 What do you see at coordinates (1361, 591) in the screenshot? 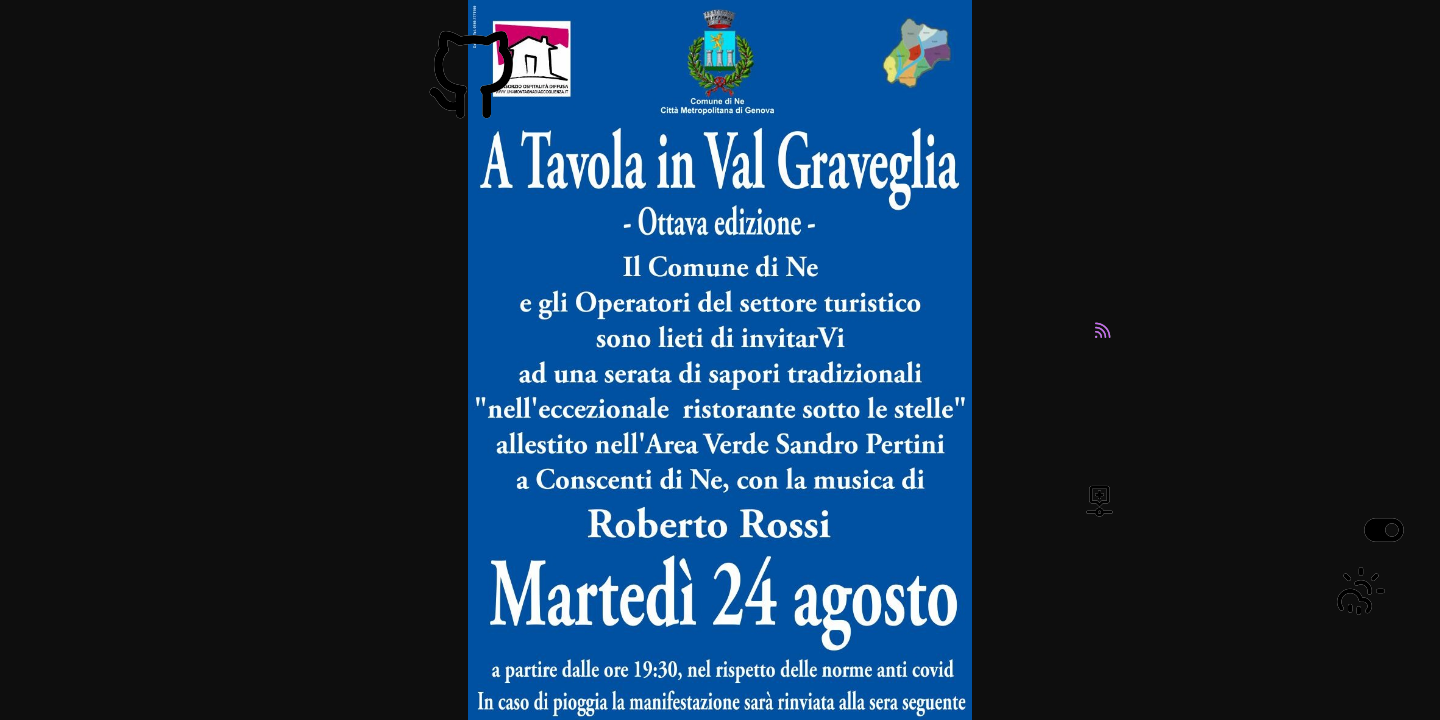
I see `current weather conditions: partly cloudy with rain` at bounding box center [1361, 591].